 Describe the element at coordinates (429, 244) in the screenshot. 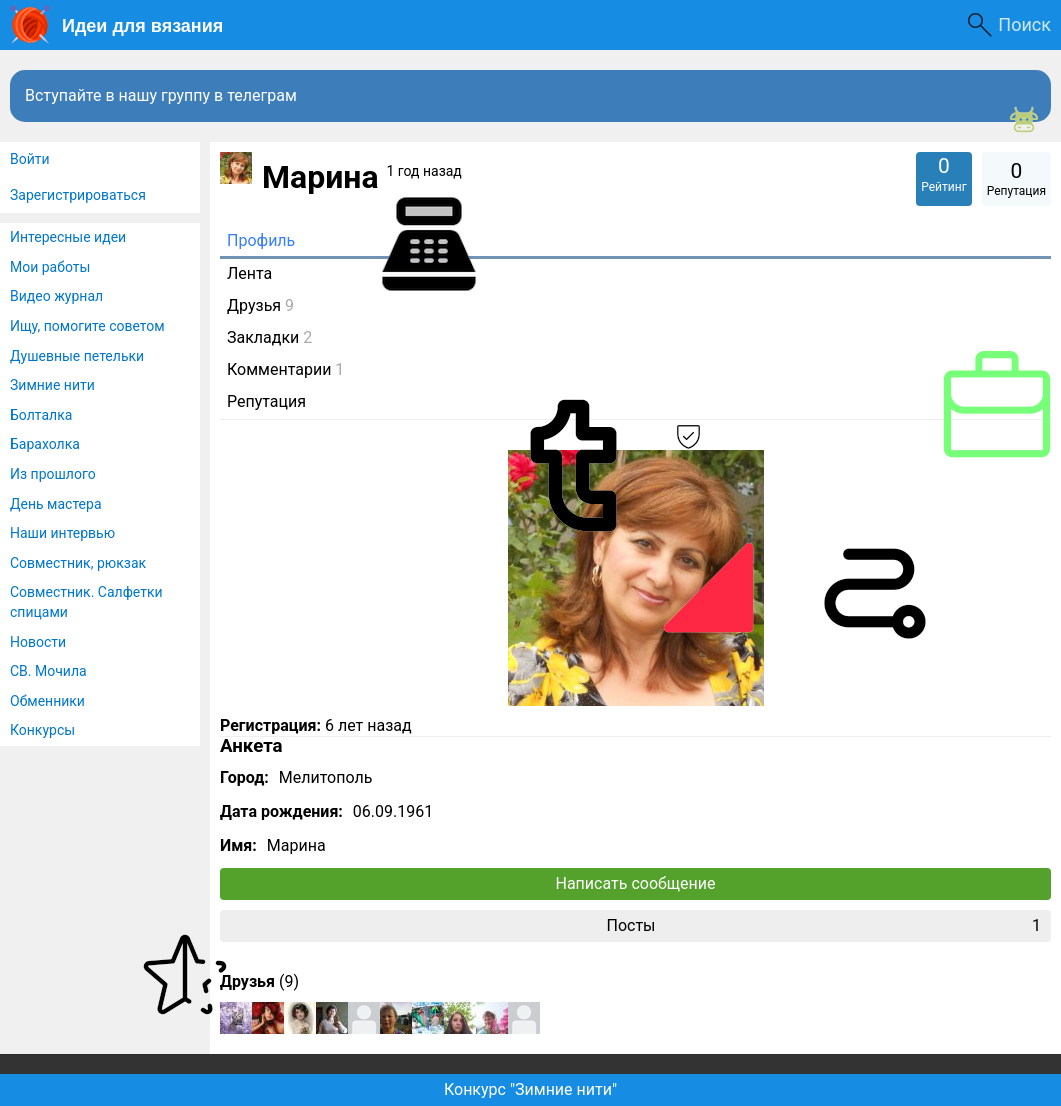

I see `access point of sale terminal` at that location.